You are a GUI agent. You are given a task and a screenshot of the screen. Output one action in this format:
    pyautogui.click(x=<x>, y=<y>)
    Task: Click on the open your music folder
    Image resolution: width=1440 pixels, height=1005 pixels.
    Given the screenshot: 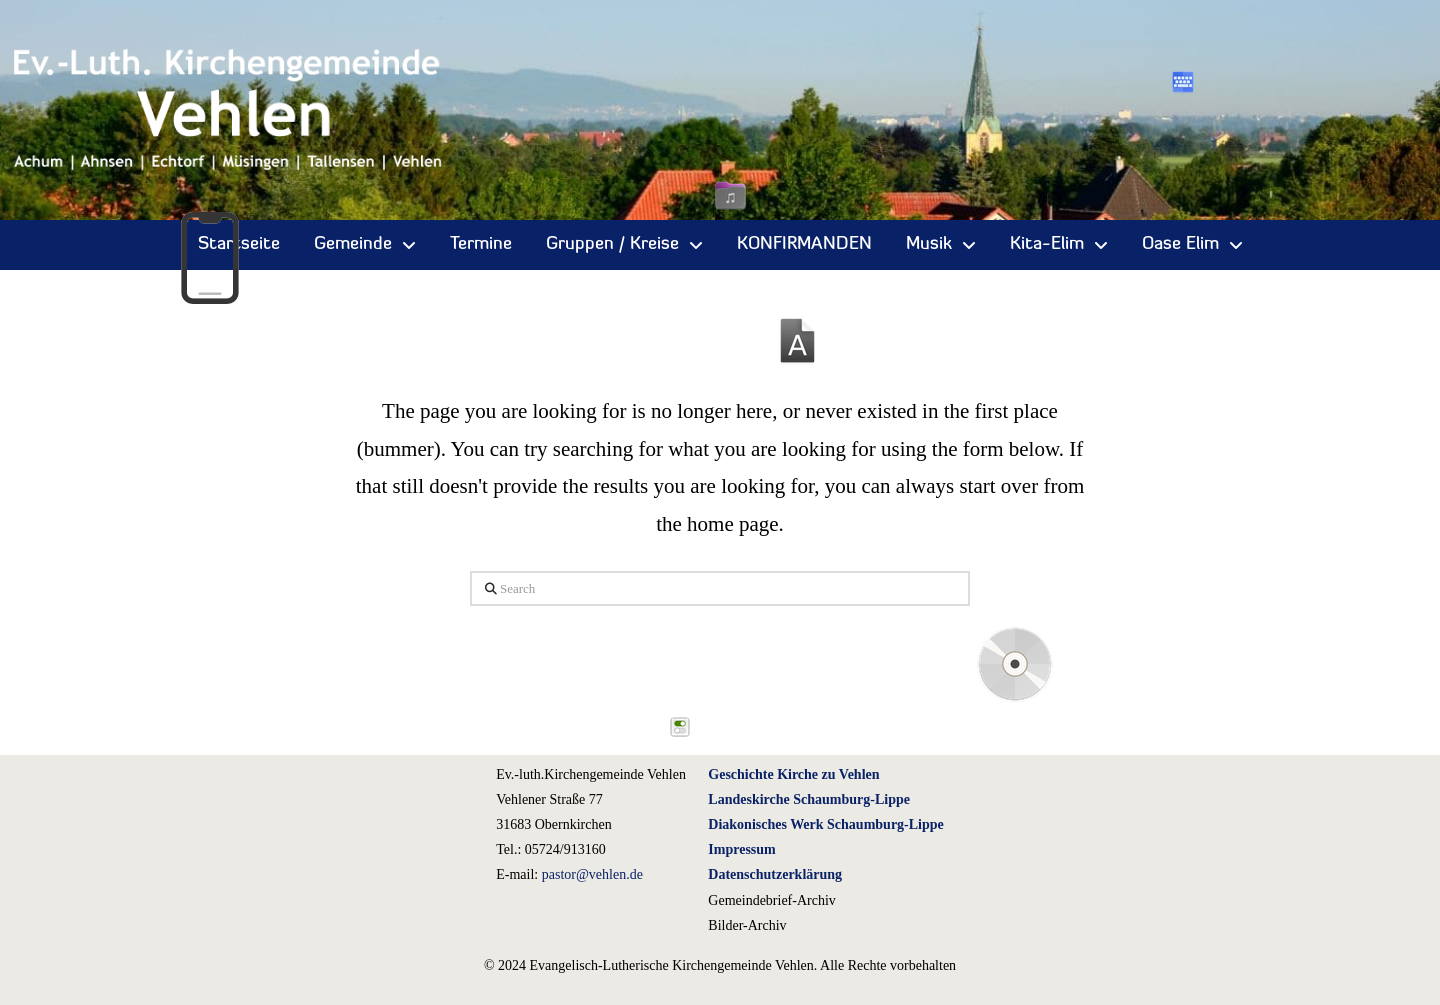 What is the action you would take?
    pyautogui.click(x=730, y=195)
    